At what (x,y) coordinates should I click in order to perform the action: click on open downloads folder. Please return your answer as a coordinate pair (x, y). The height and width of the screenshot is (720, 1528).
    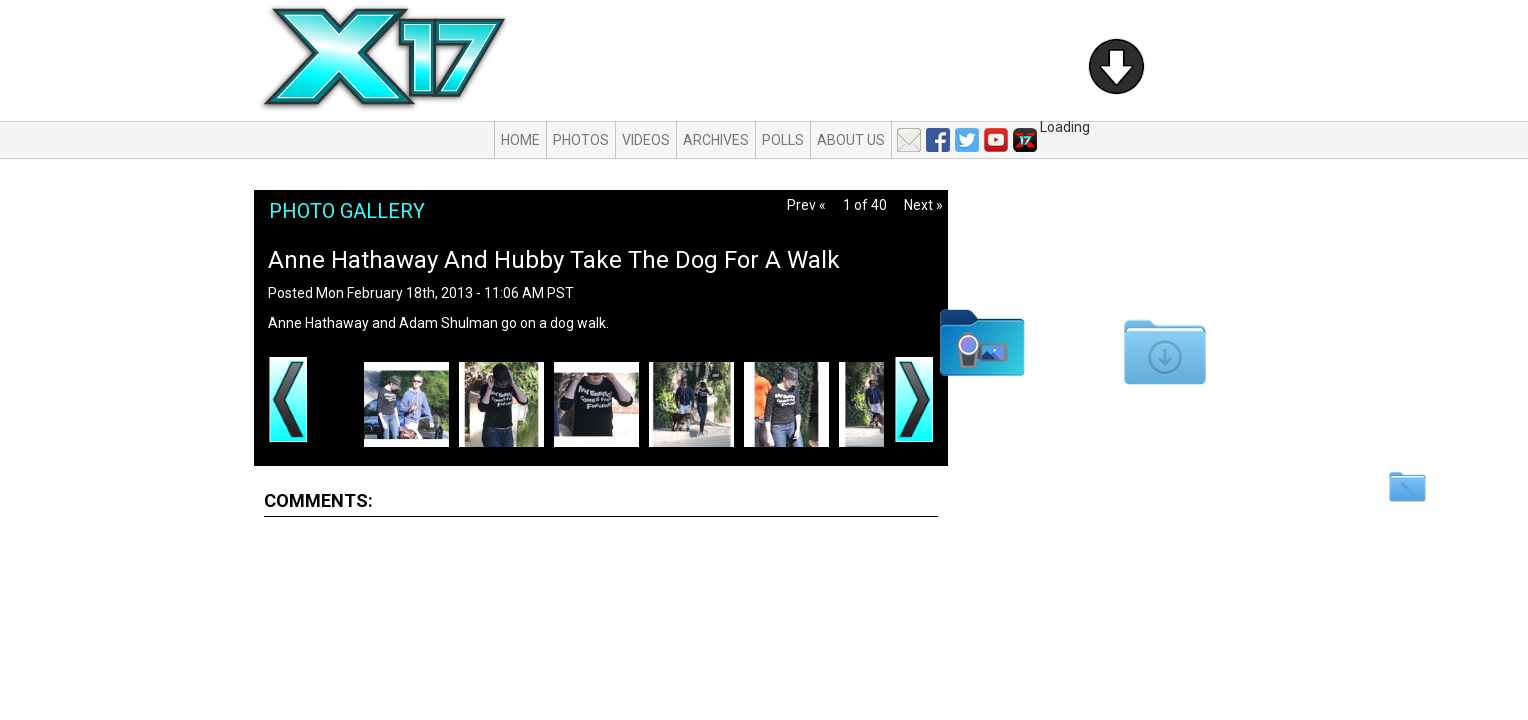
    Looking at the image, I should click on (1165, 352).